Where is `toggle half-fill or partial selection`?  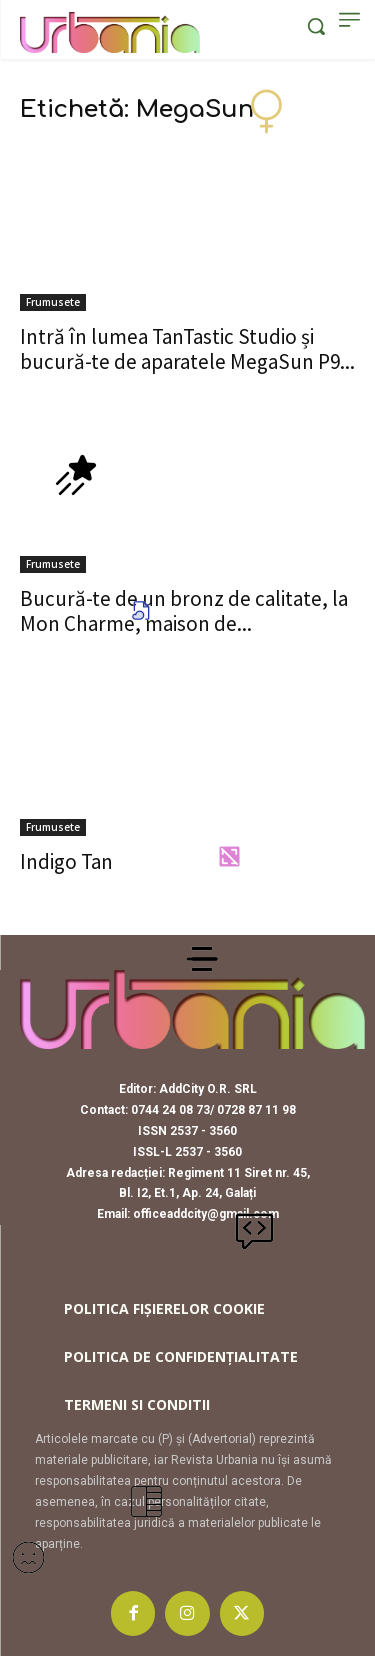 toggle half-fill or partial selection is located at coordinates (146, 1501).